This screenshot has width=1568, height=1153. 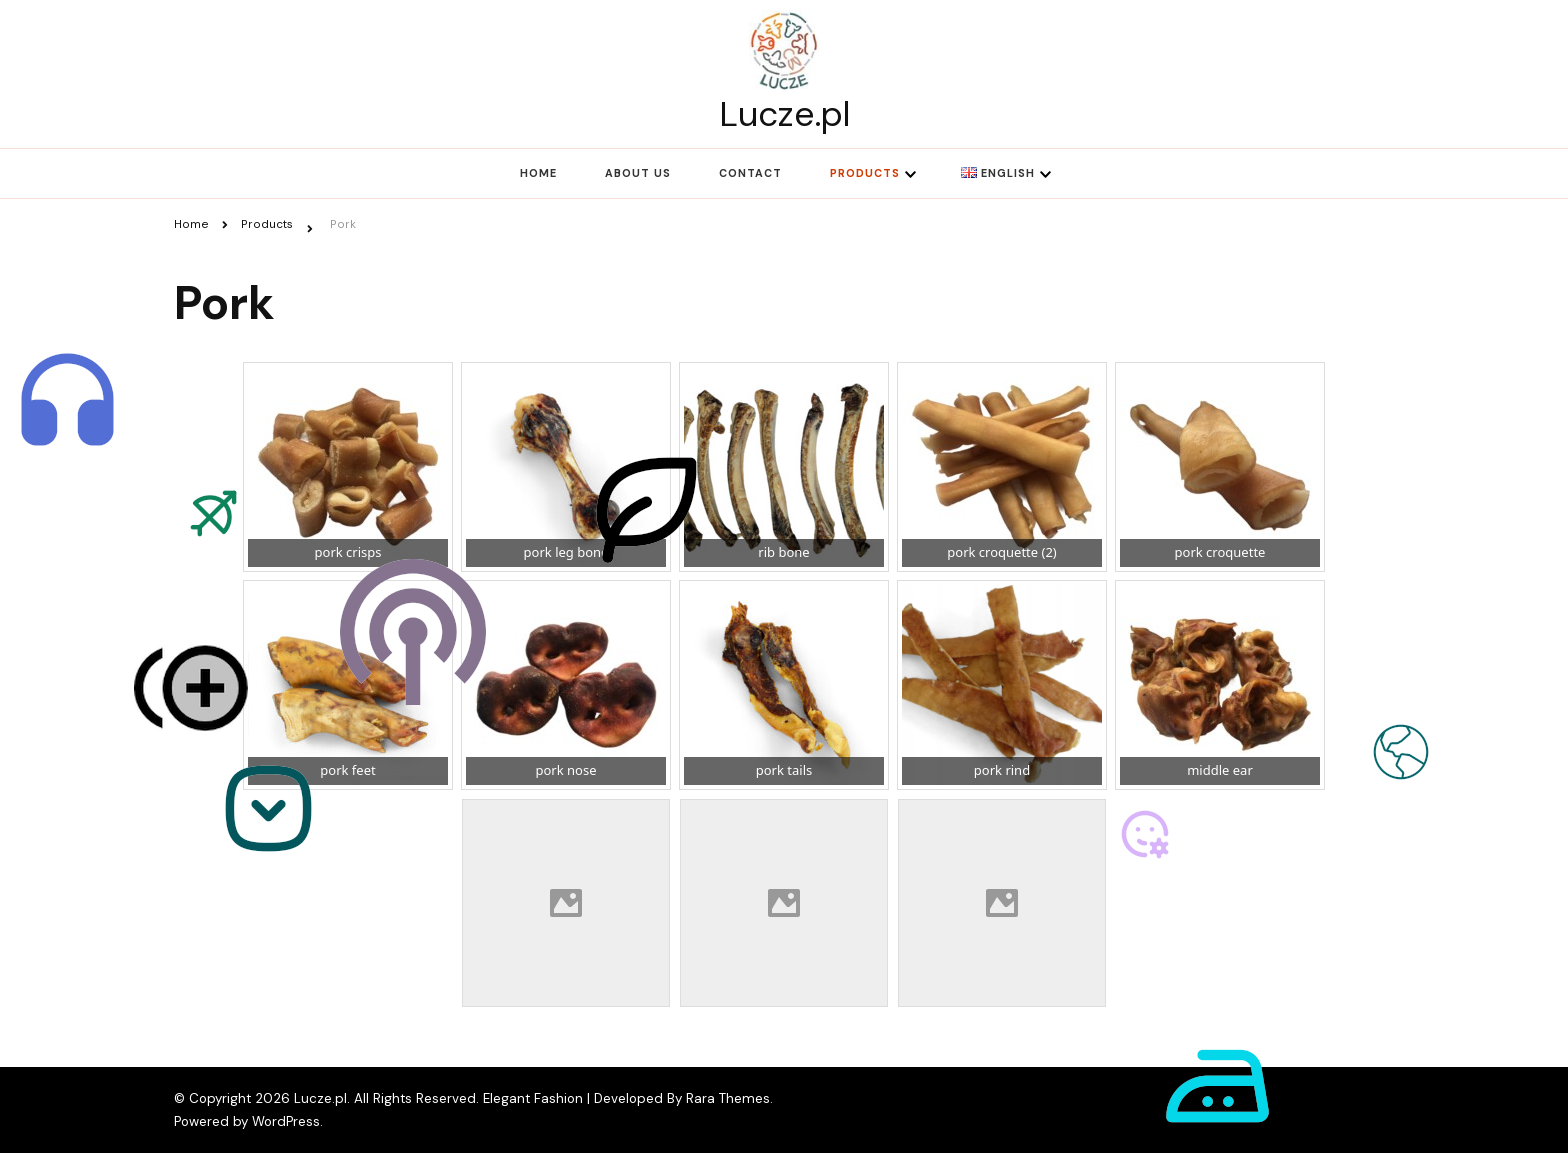 I want to click on broadcast or transmit a signal, so click(x=413, y=632).